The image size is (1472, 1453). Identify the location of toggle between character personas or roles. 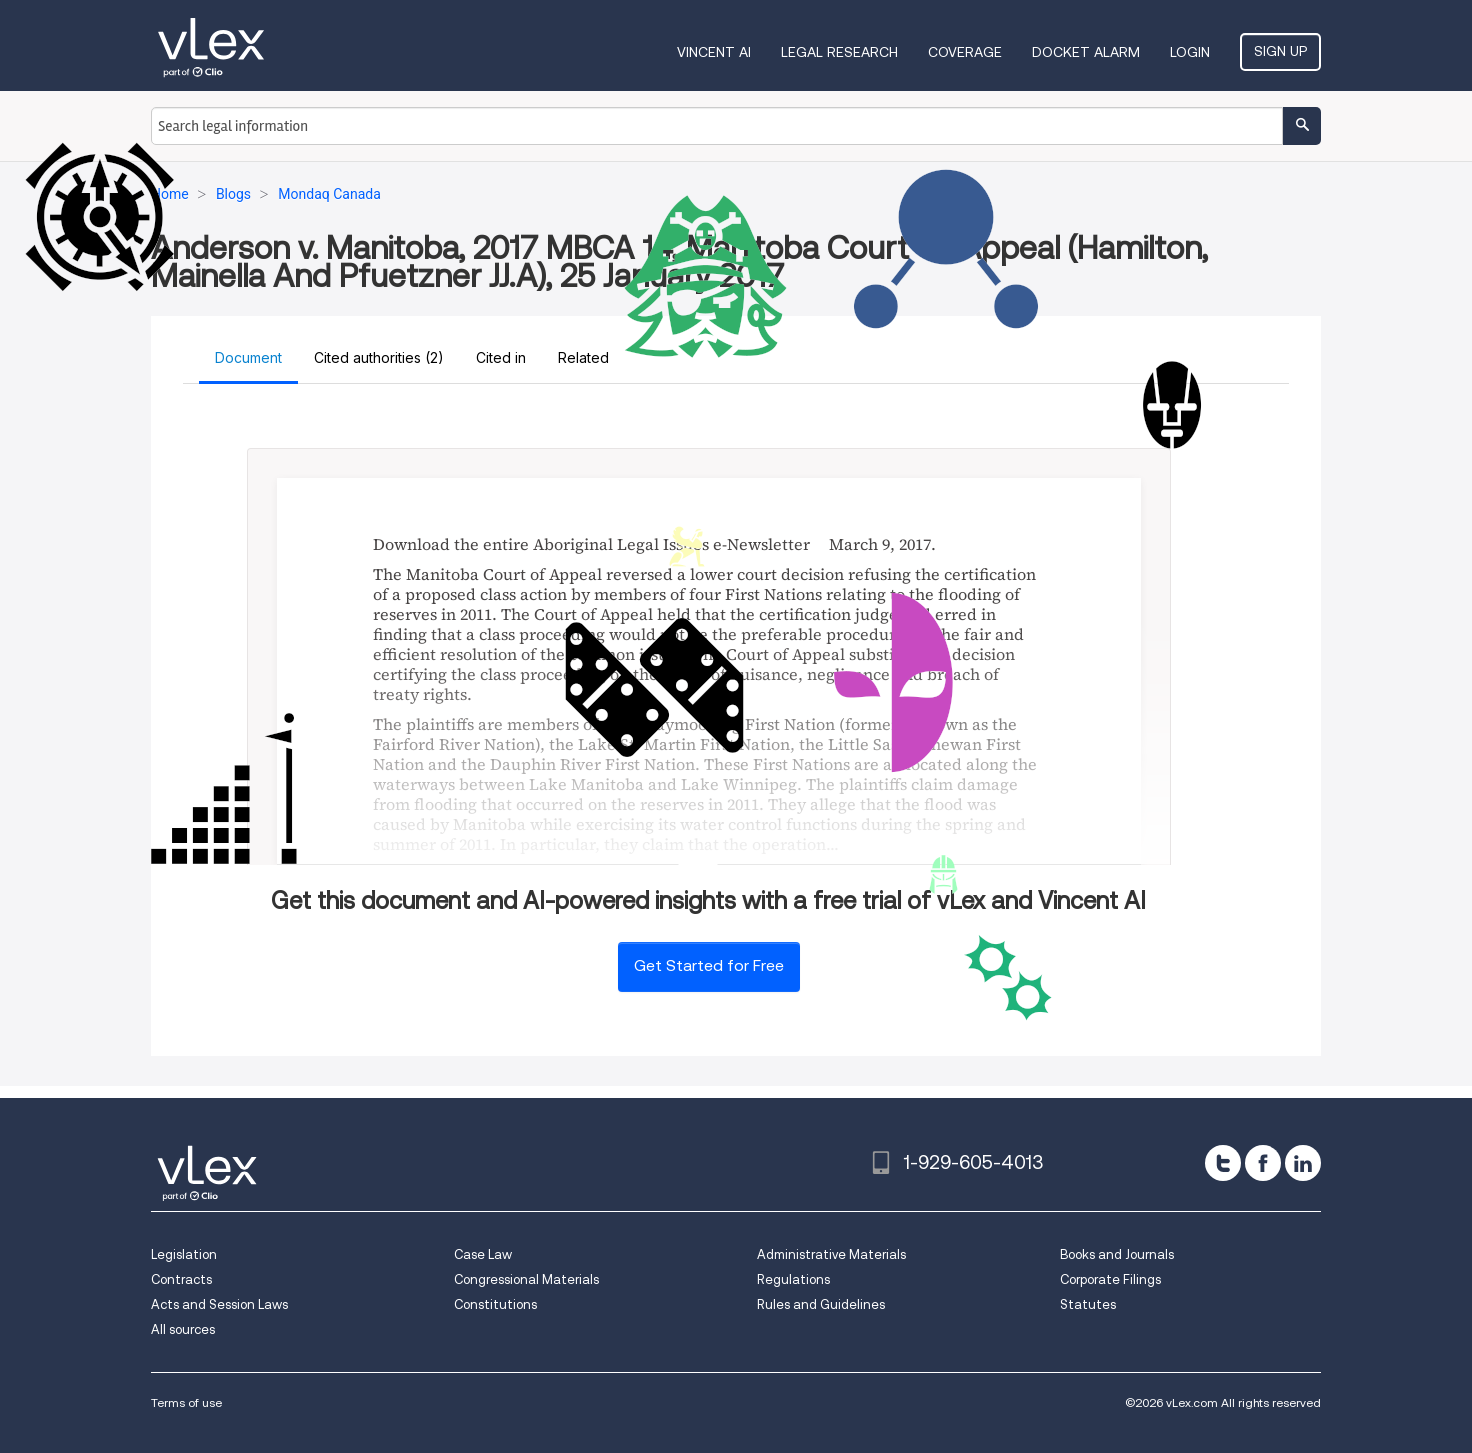
(884, 682).